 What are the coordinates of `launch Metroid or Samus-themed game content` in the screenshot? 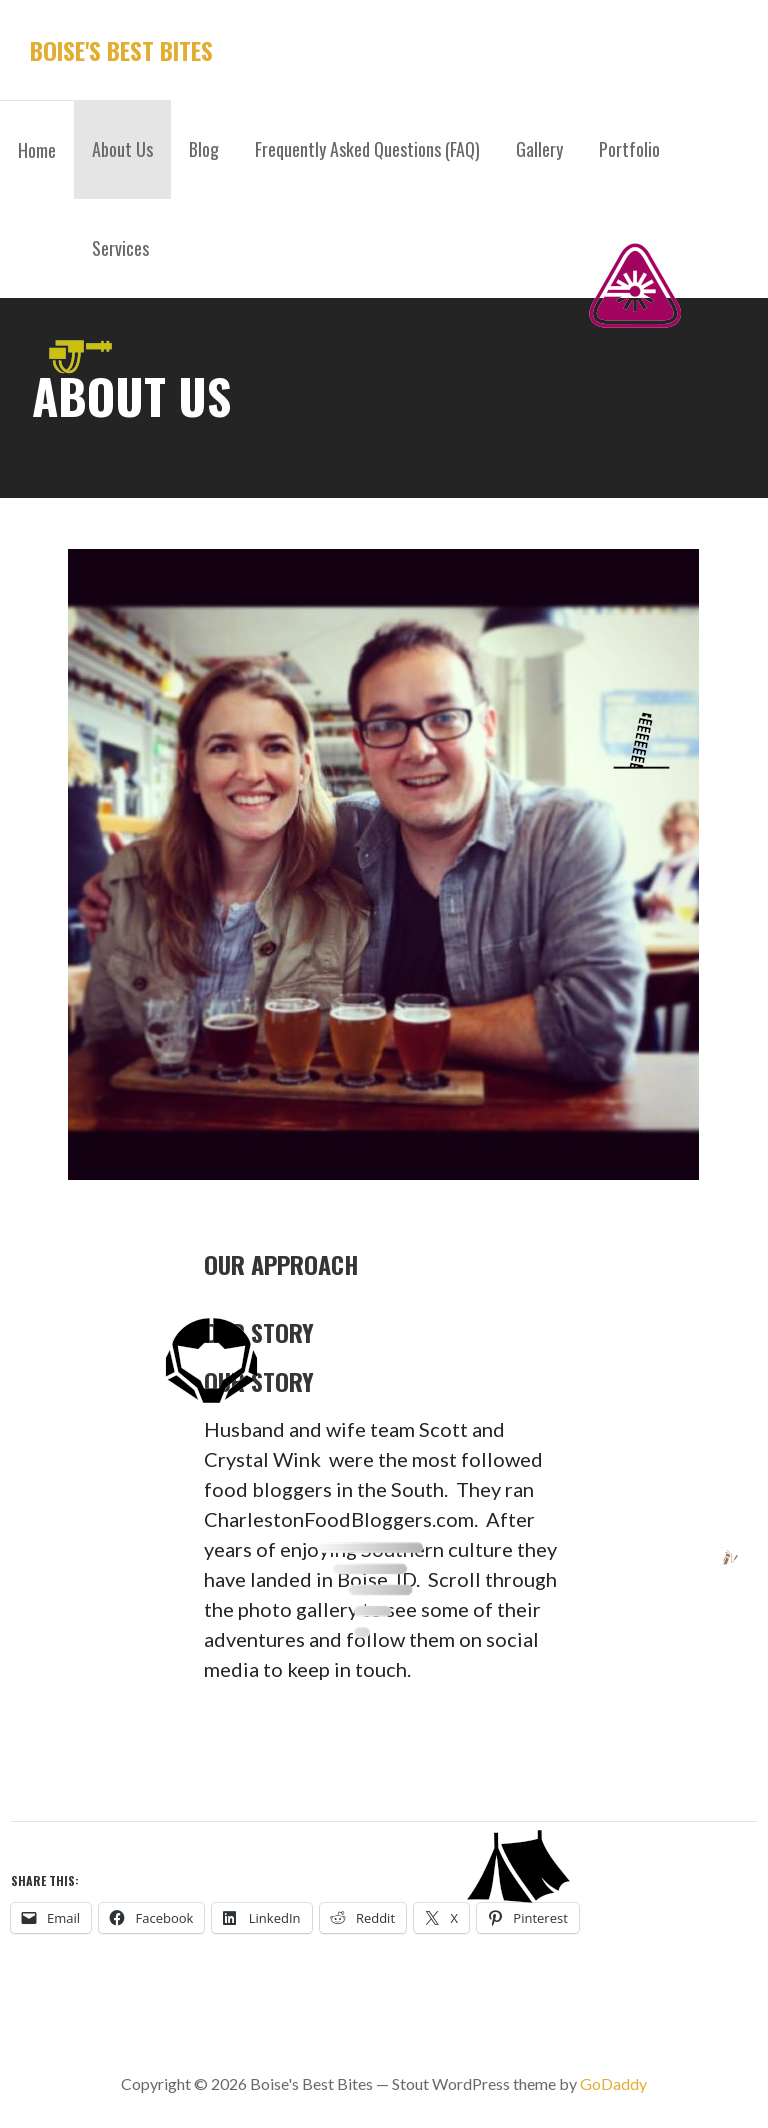 It's located at (211, 1360).